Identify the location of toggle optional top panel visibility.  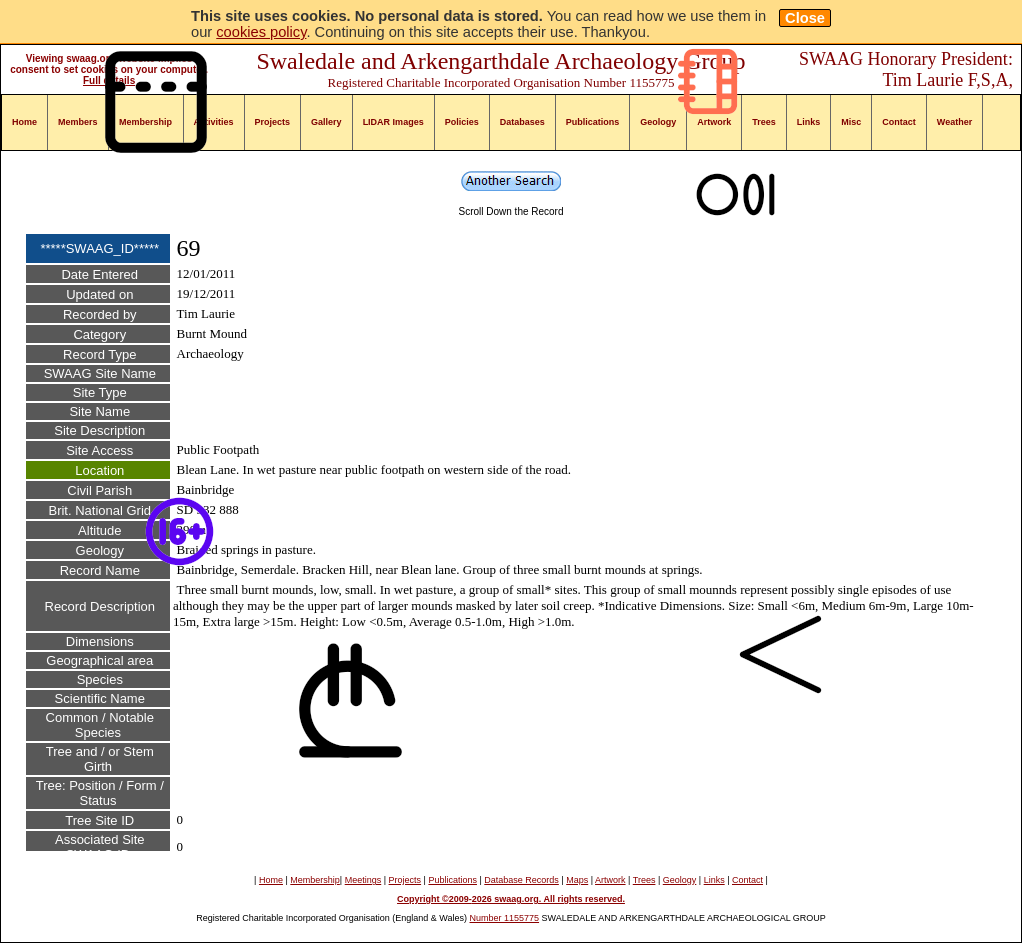
(156, 102).